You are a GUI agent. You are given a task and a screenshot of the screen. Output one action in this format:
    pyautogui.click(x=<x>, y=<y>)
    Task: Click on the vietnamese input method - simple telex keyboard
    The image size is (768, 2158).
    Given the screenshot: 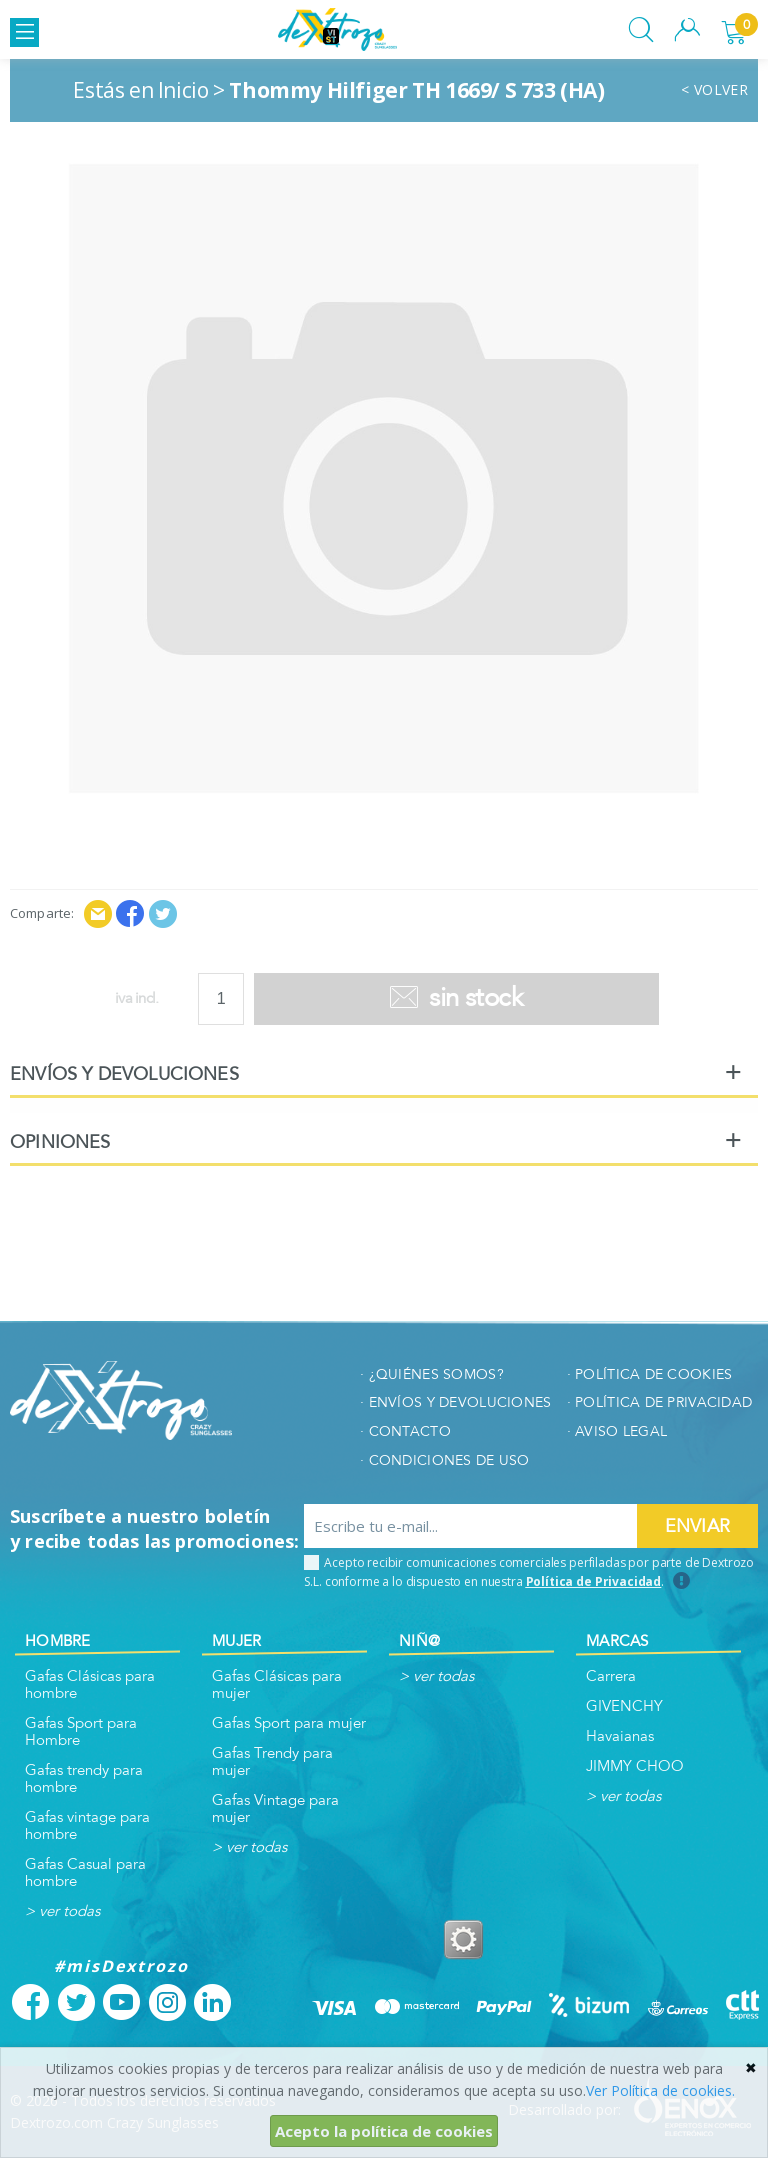 What is the action you would take?
    pyautogui.click(x=331, y=36)
    